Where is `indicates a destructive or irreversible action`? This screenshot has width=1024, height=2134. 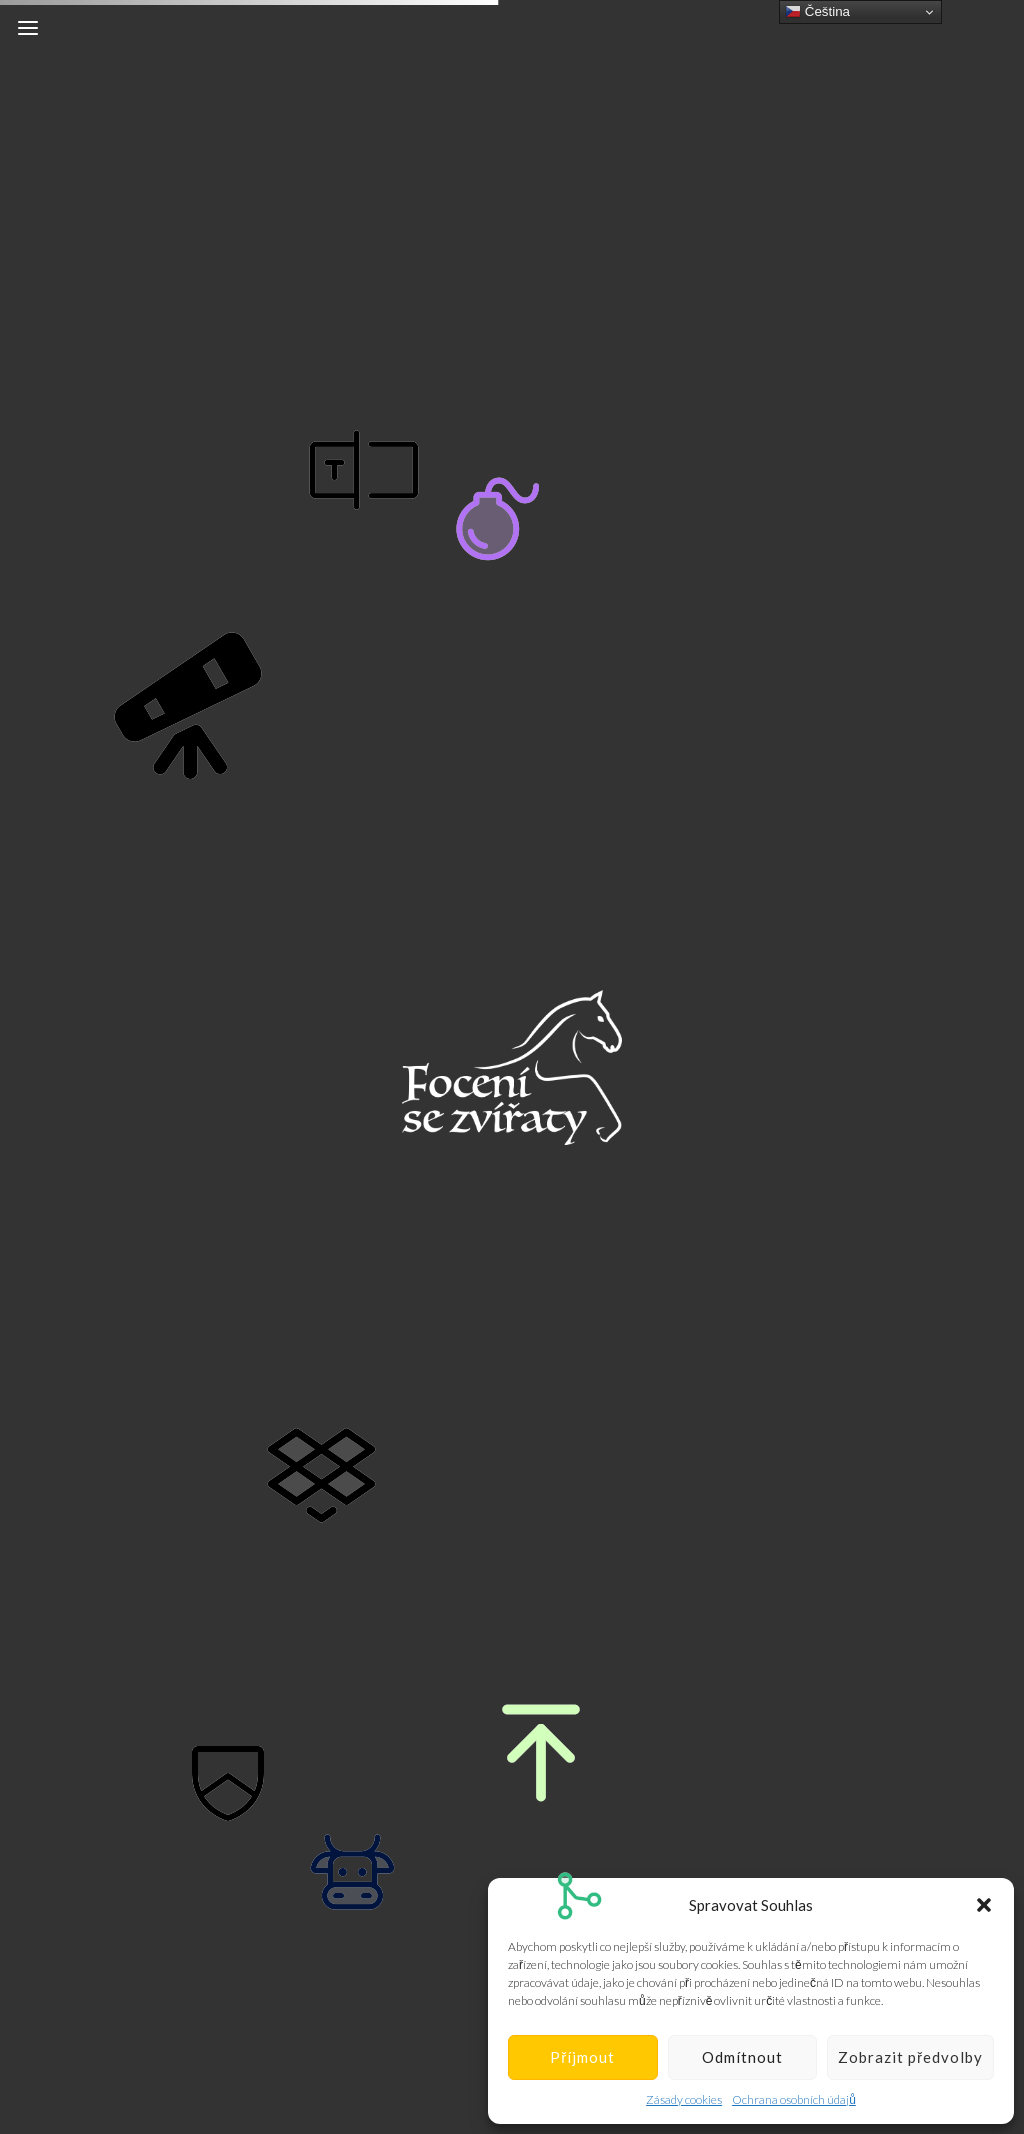
indicates a destructive or irreversible action is located at coordinates (493, 517).